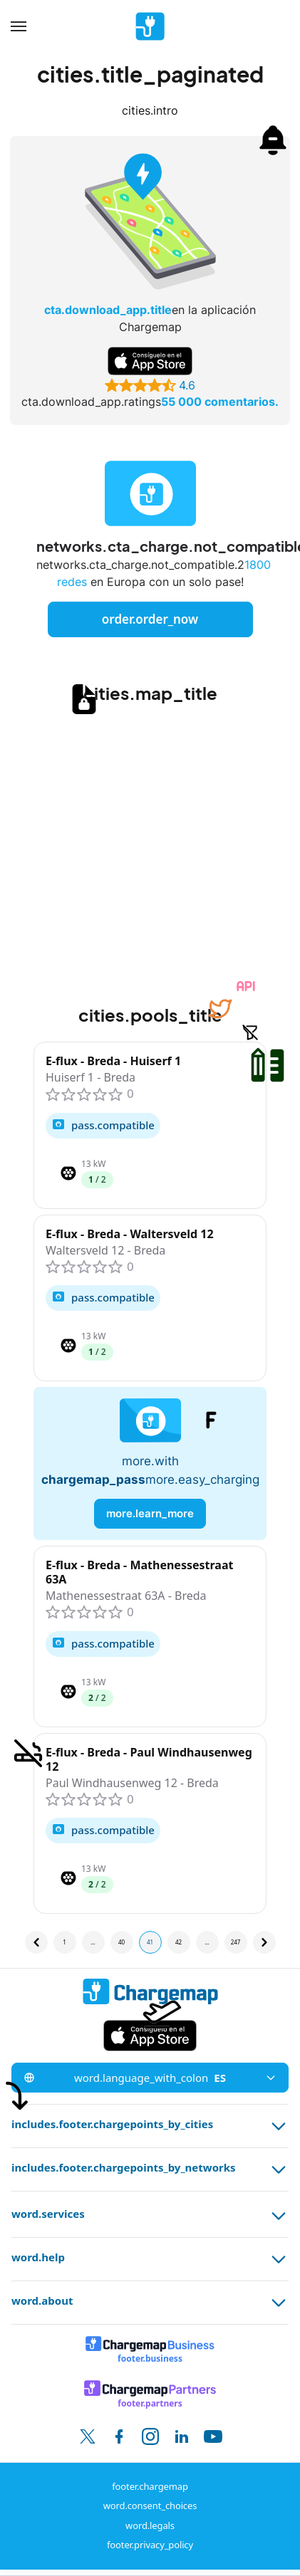  Describe the element at coordinates (28, 1753) in the screenshot. I see `indicates a no smoking zone` at that location.